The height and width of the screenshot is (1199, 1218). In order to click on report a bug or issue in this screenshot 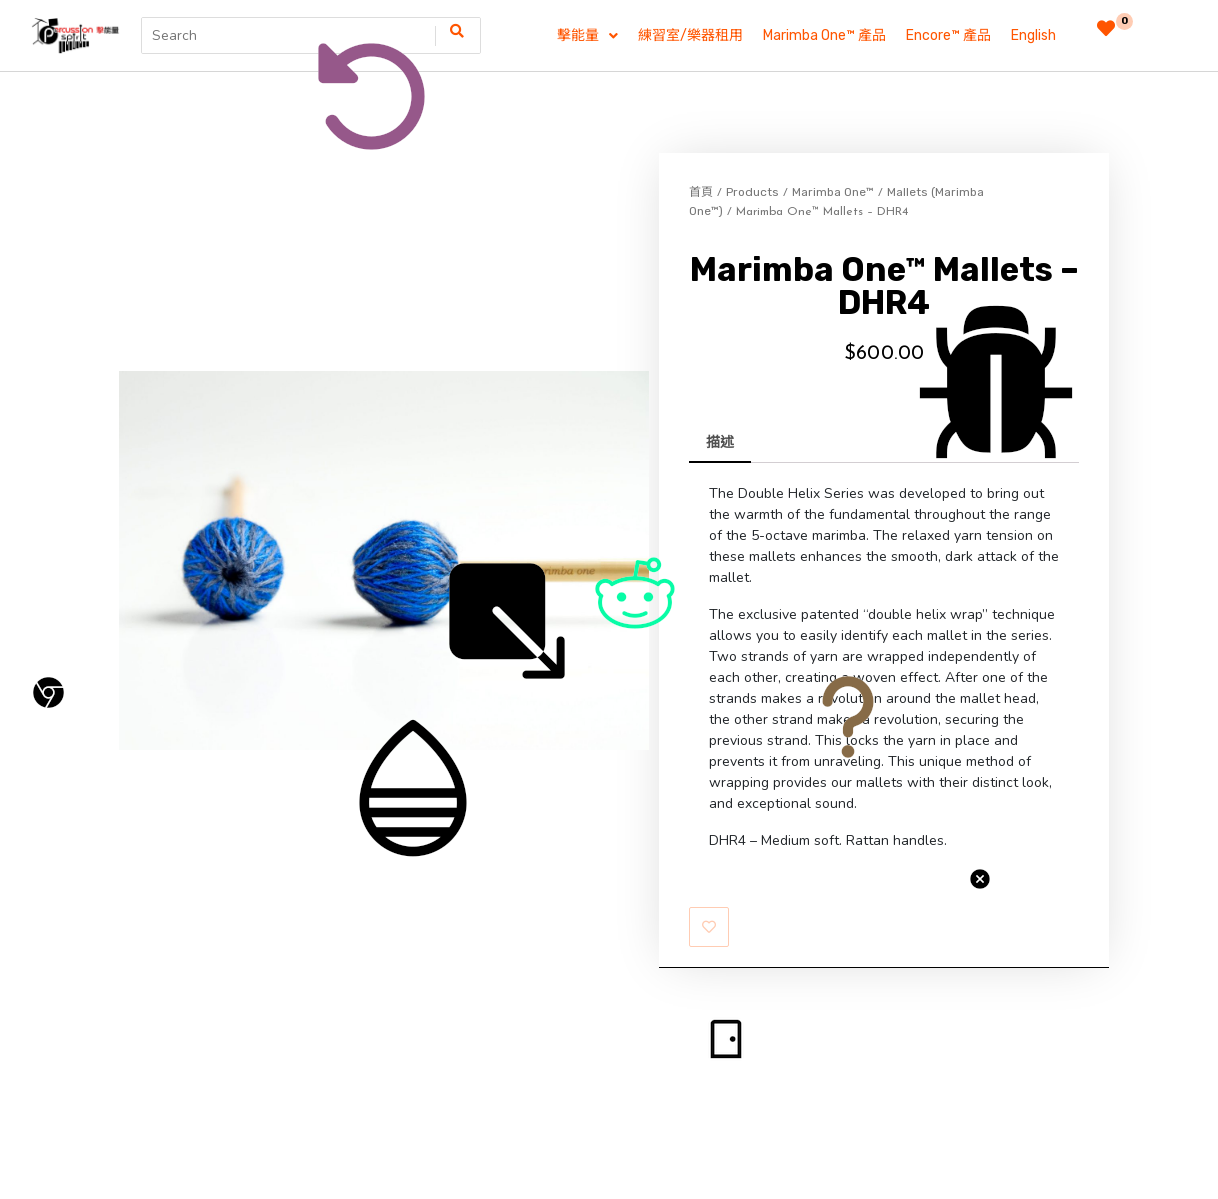, I will do `click(996, 382)`.